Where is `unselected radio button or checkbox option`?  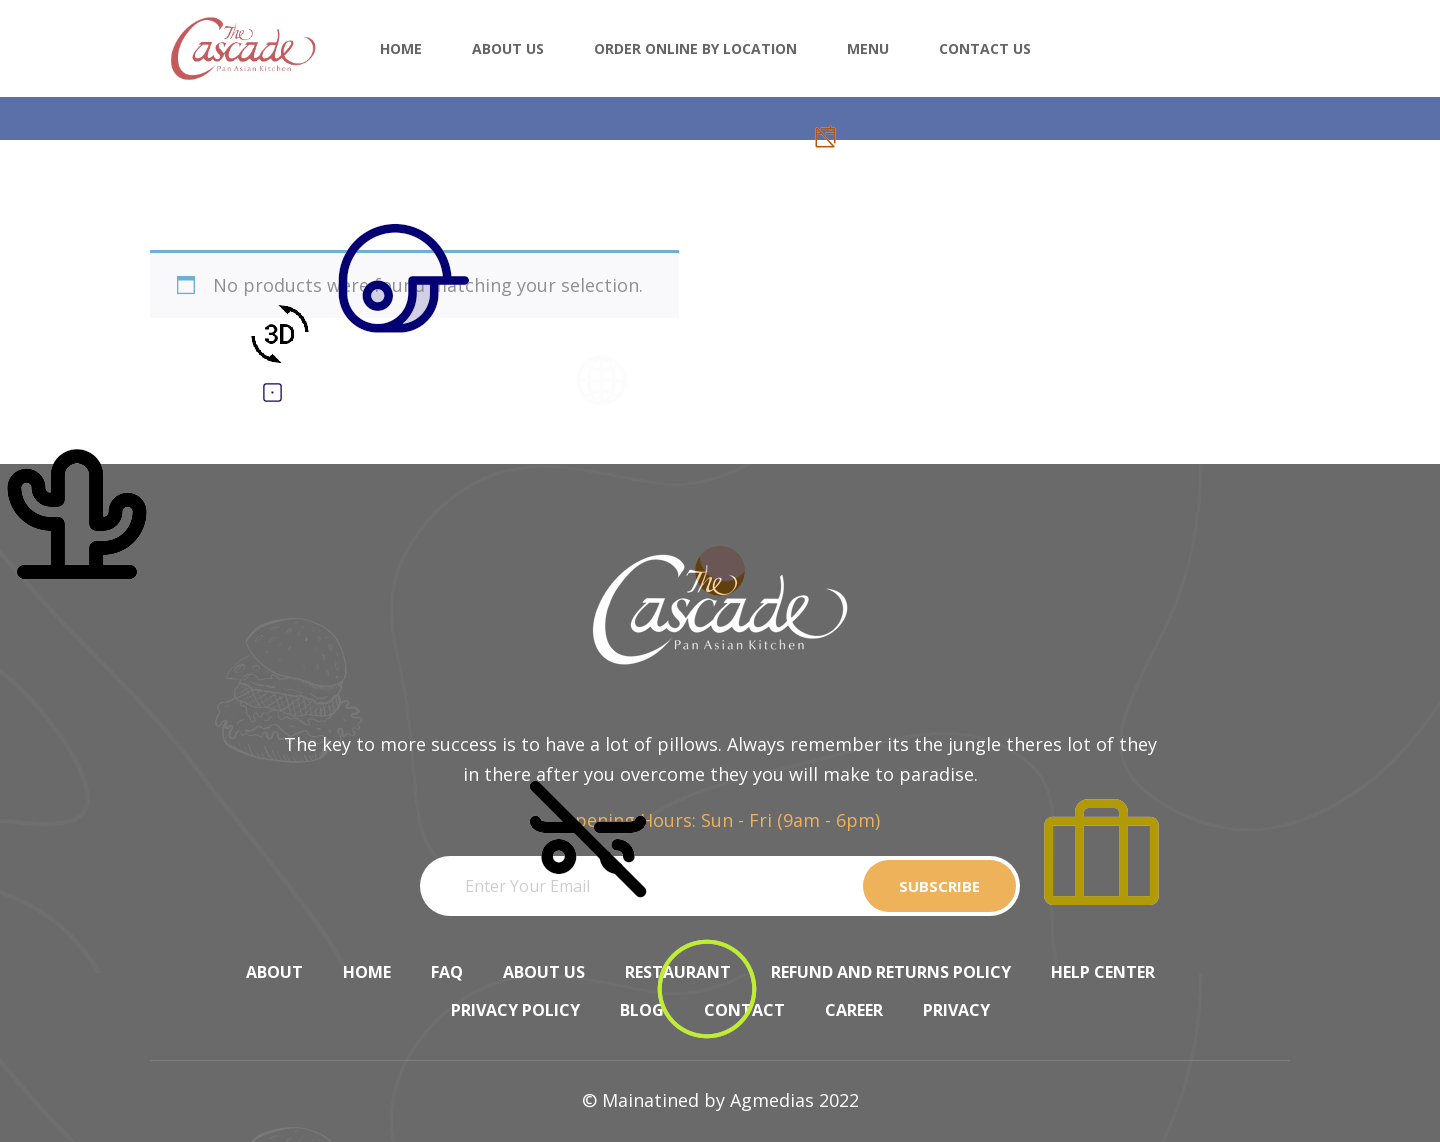 unselected radio button or checkbox option is located at coordinates (707, 989).